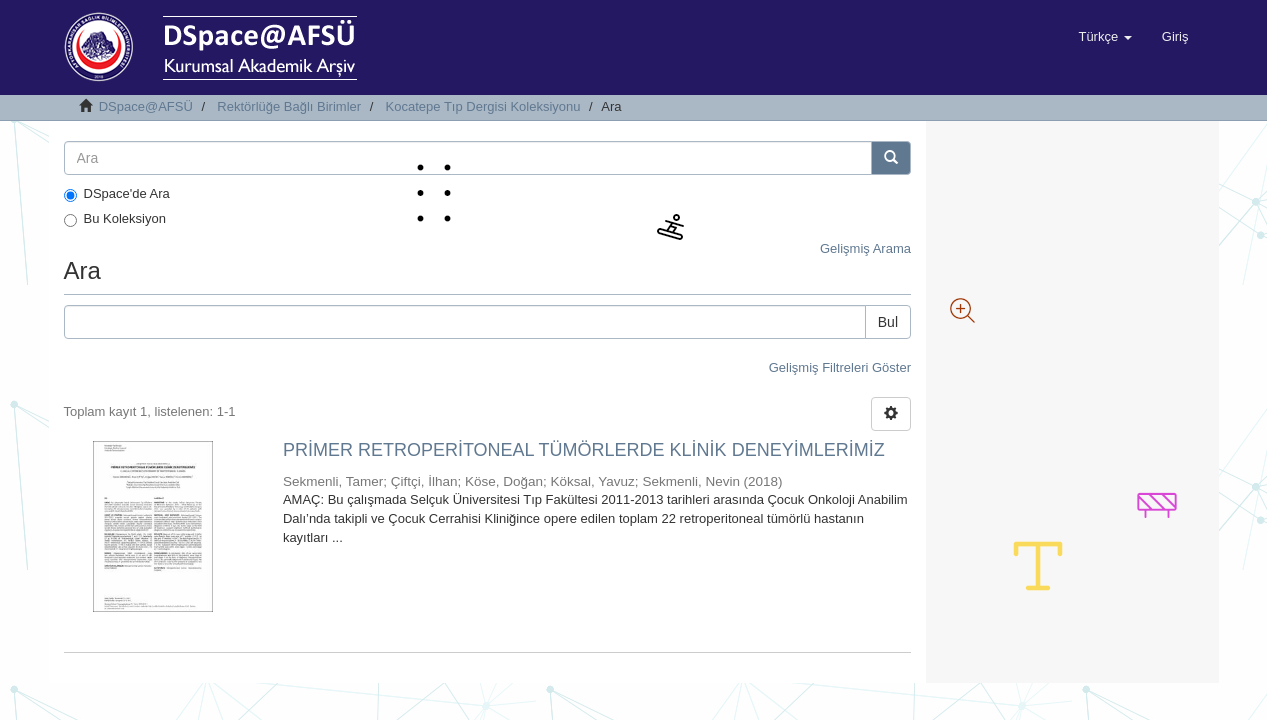 The image size is (1267, 720). What do you see at coordinates (1157, 504) in the screenshot?
I see `indicates a blocked or restricted area` at bounding box center [1157, 504].